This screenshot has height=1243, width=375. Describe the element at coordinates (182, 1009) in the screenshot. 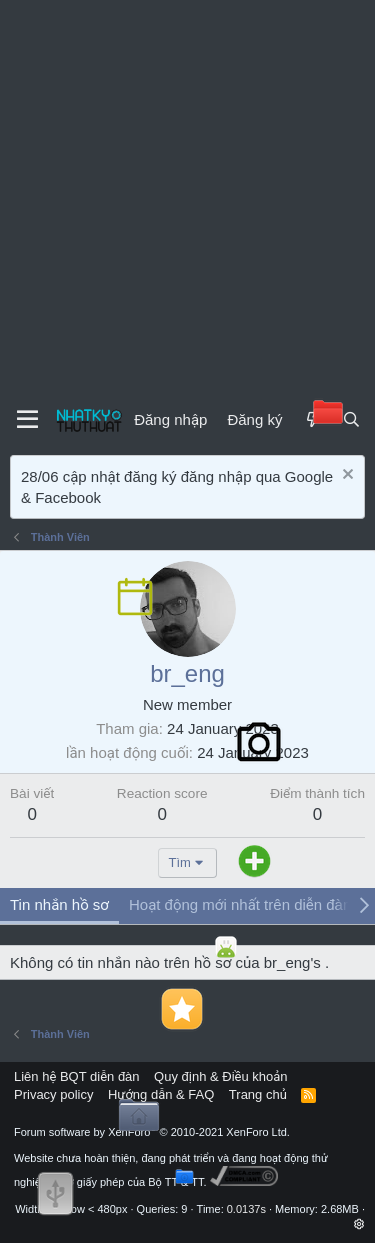

I see `view featured applications` at that location.